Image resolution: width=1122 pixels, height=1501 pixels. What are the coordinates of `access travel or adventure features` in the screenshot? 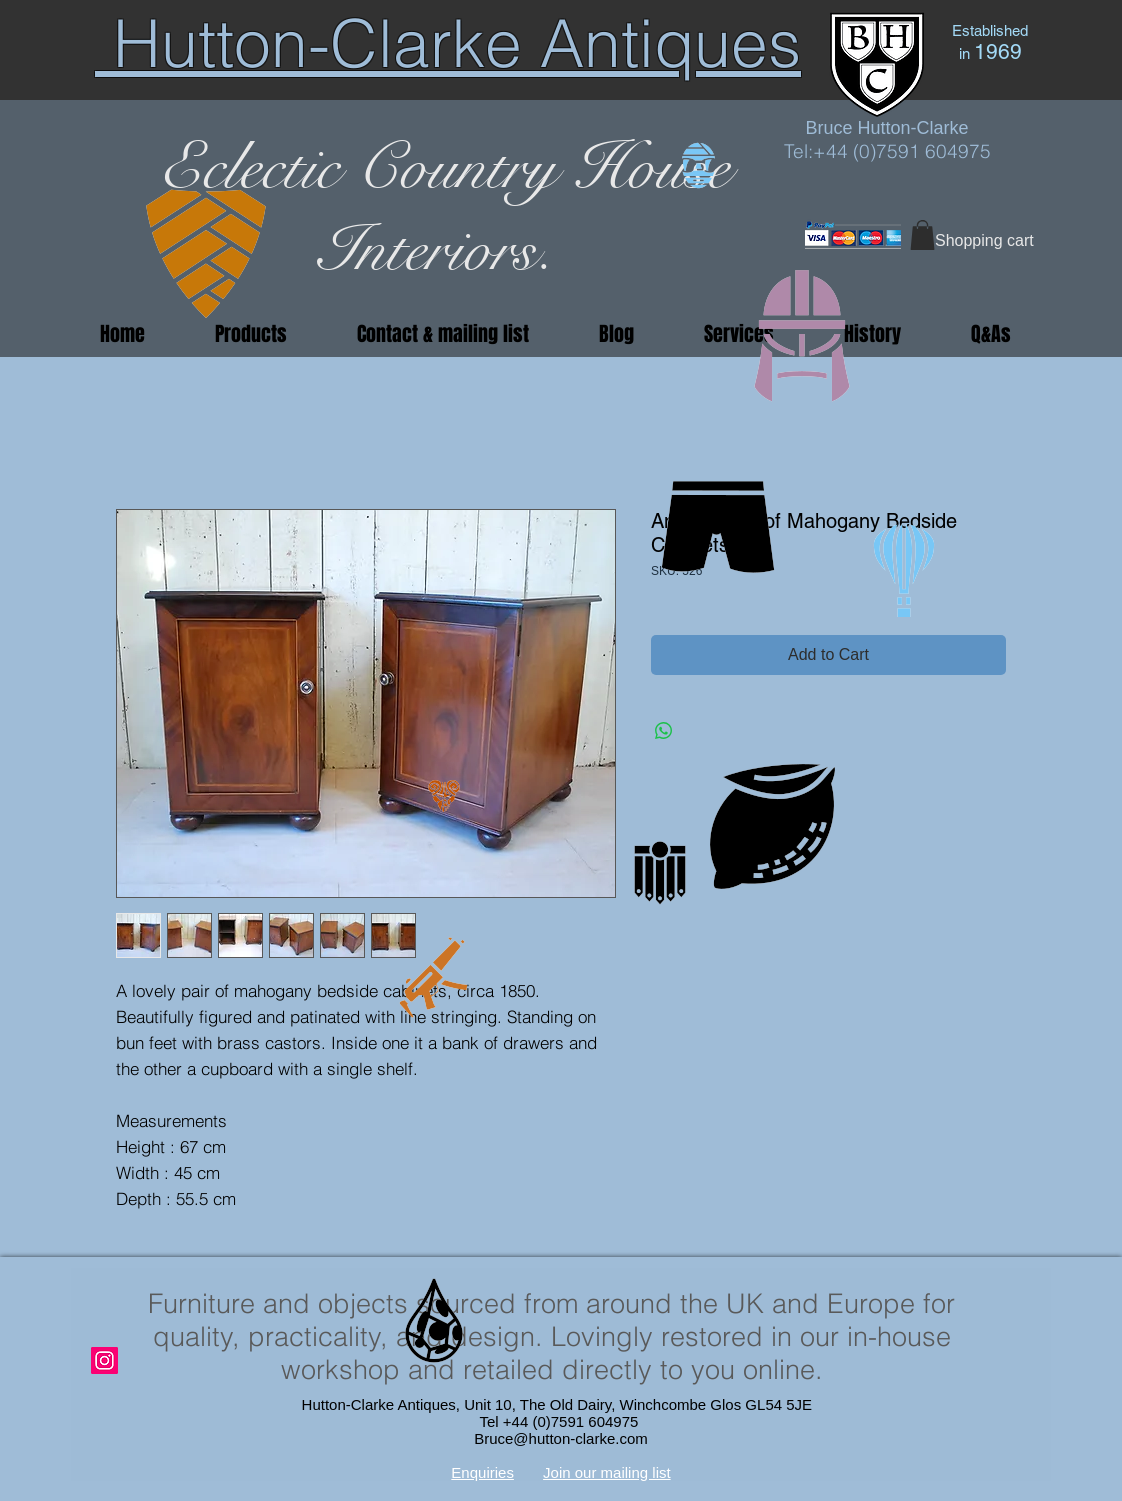 It's located at (904, 570).